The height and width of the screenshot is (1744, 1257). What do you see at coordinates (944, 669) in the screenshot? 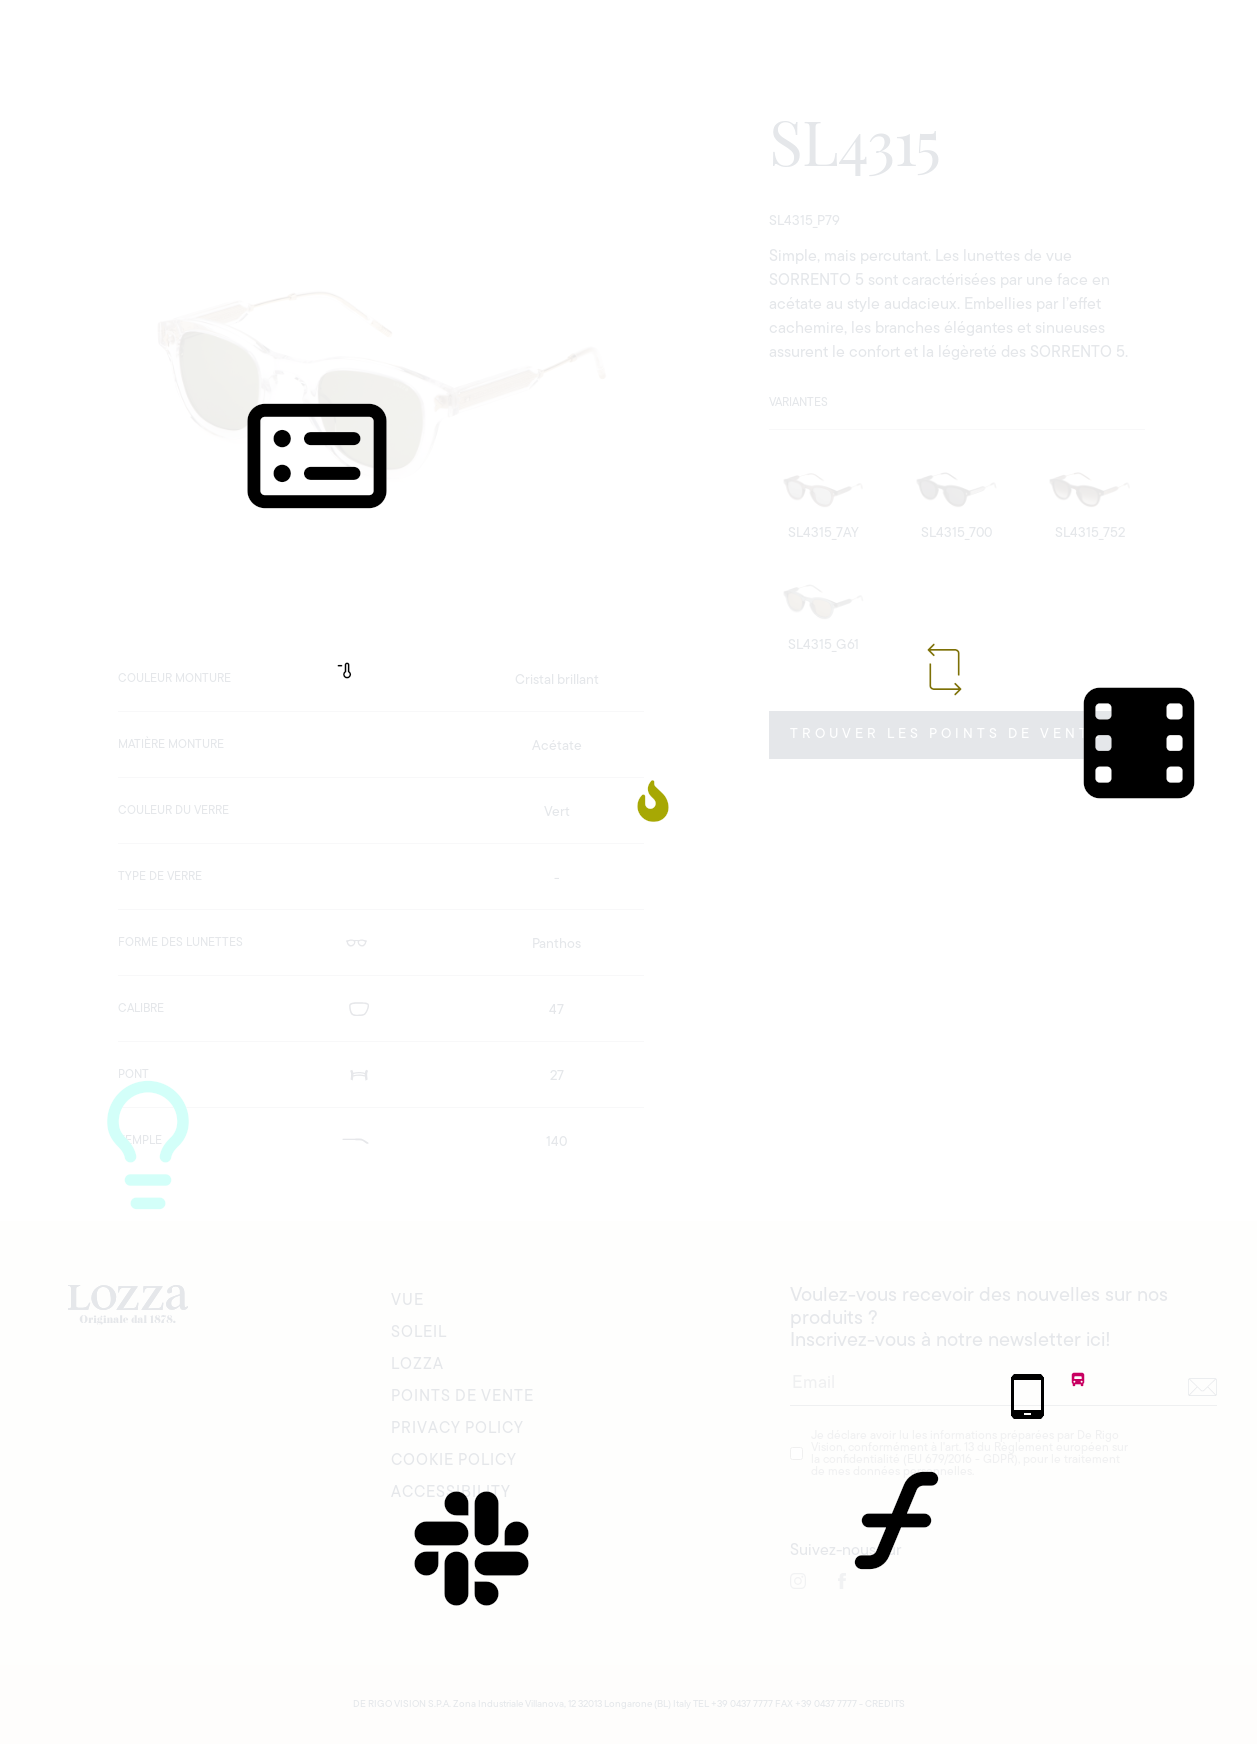
I see `rotate device orientation` at bounding box center [944, 669].